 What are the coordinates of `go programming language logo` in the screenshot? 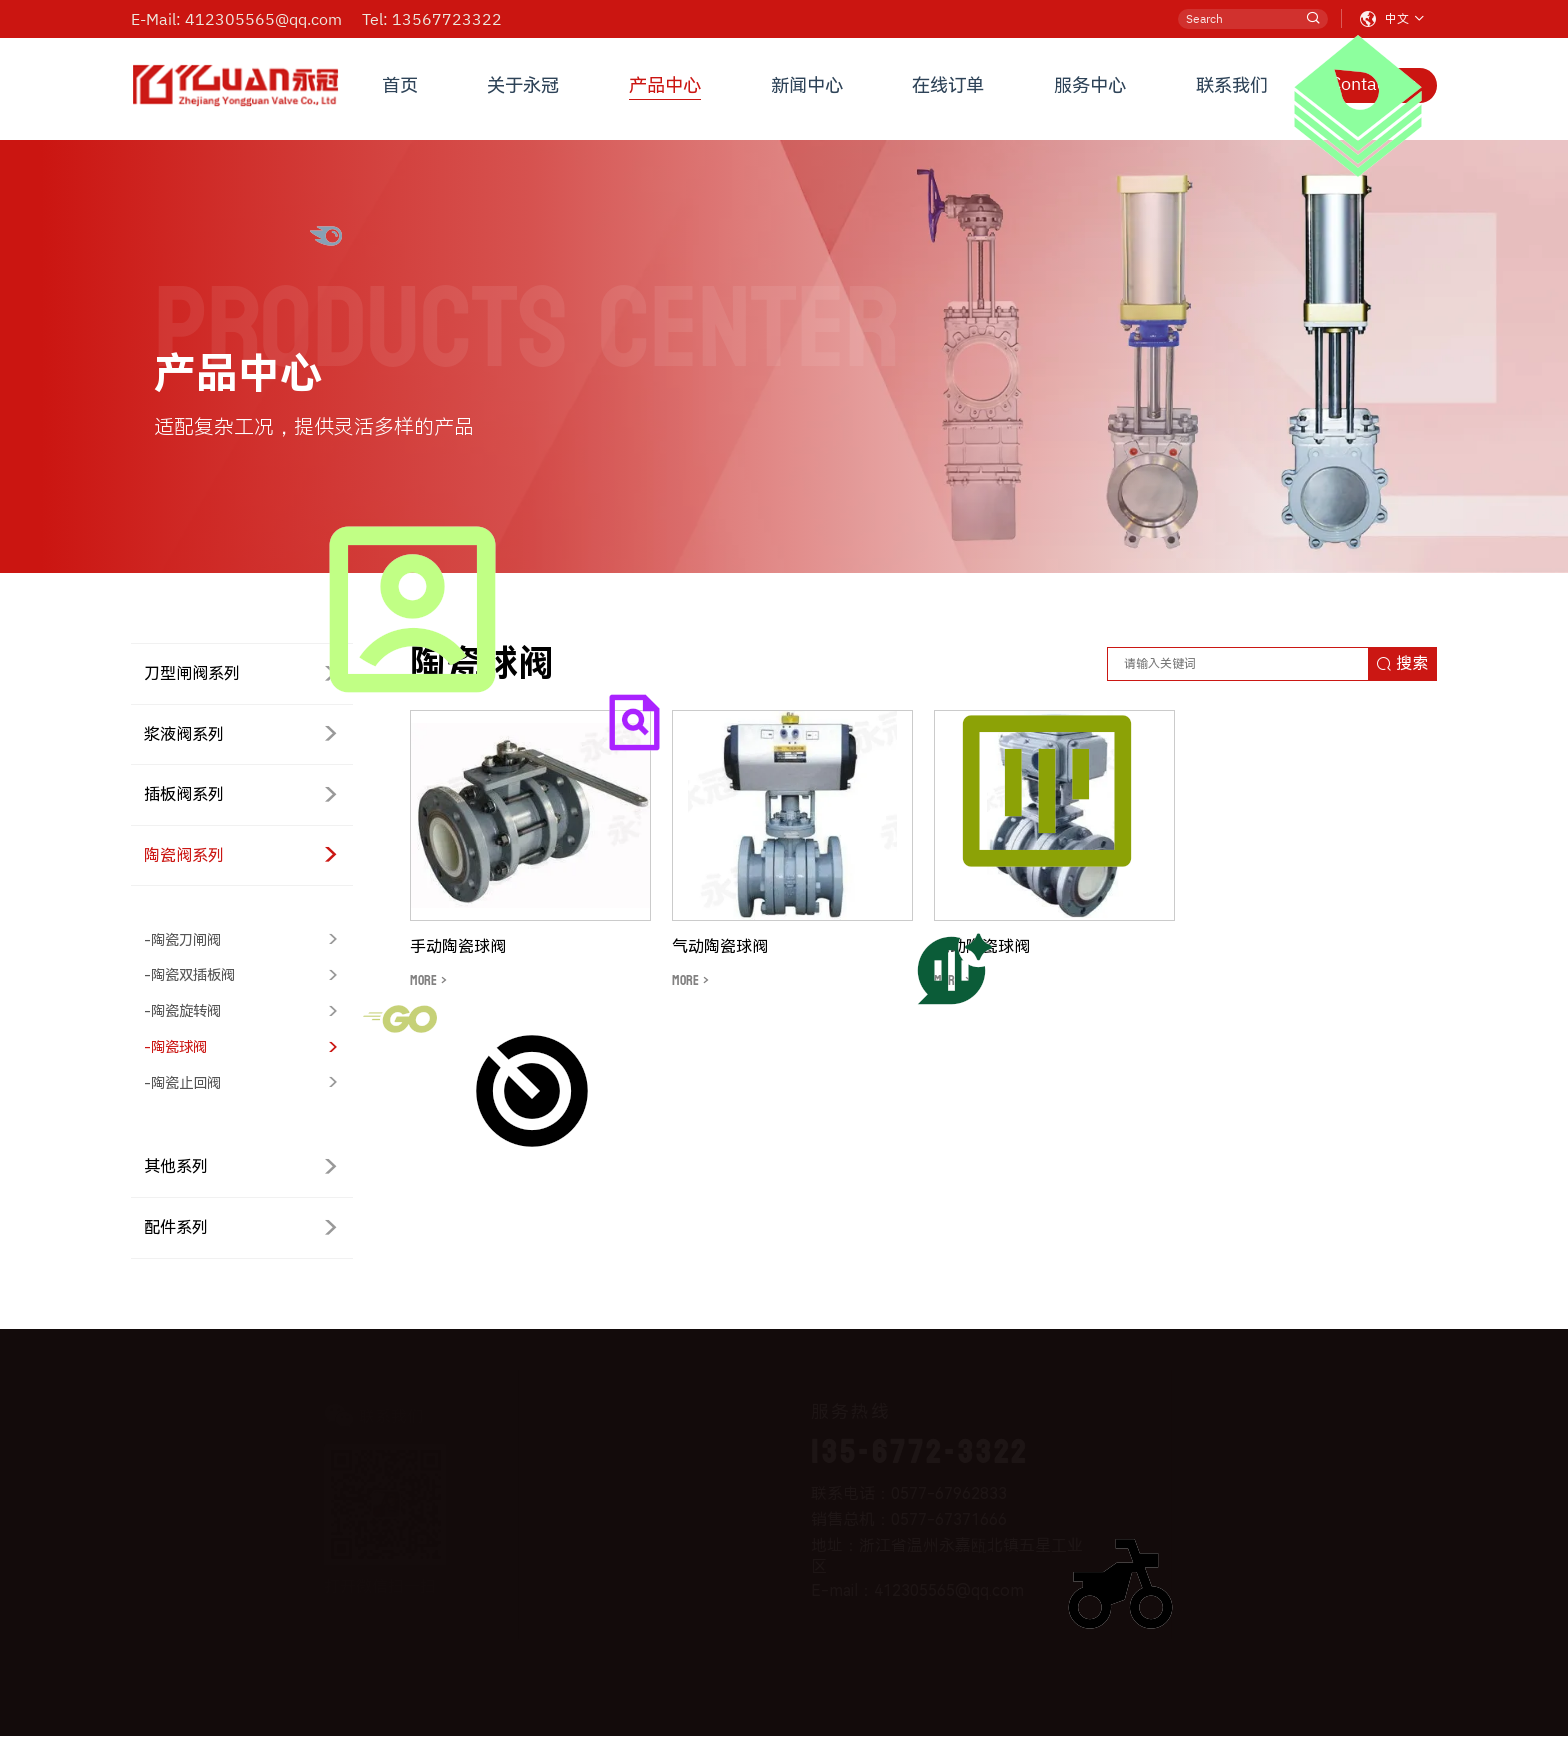 It's located at (400, 1020).